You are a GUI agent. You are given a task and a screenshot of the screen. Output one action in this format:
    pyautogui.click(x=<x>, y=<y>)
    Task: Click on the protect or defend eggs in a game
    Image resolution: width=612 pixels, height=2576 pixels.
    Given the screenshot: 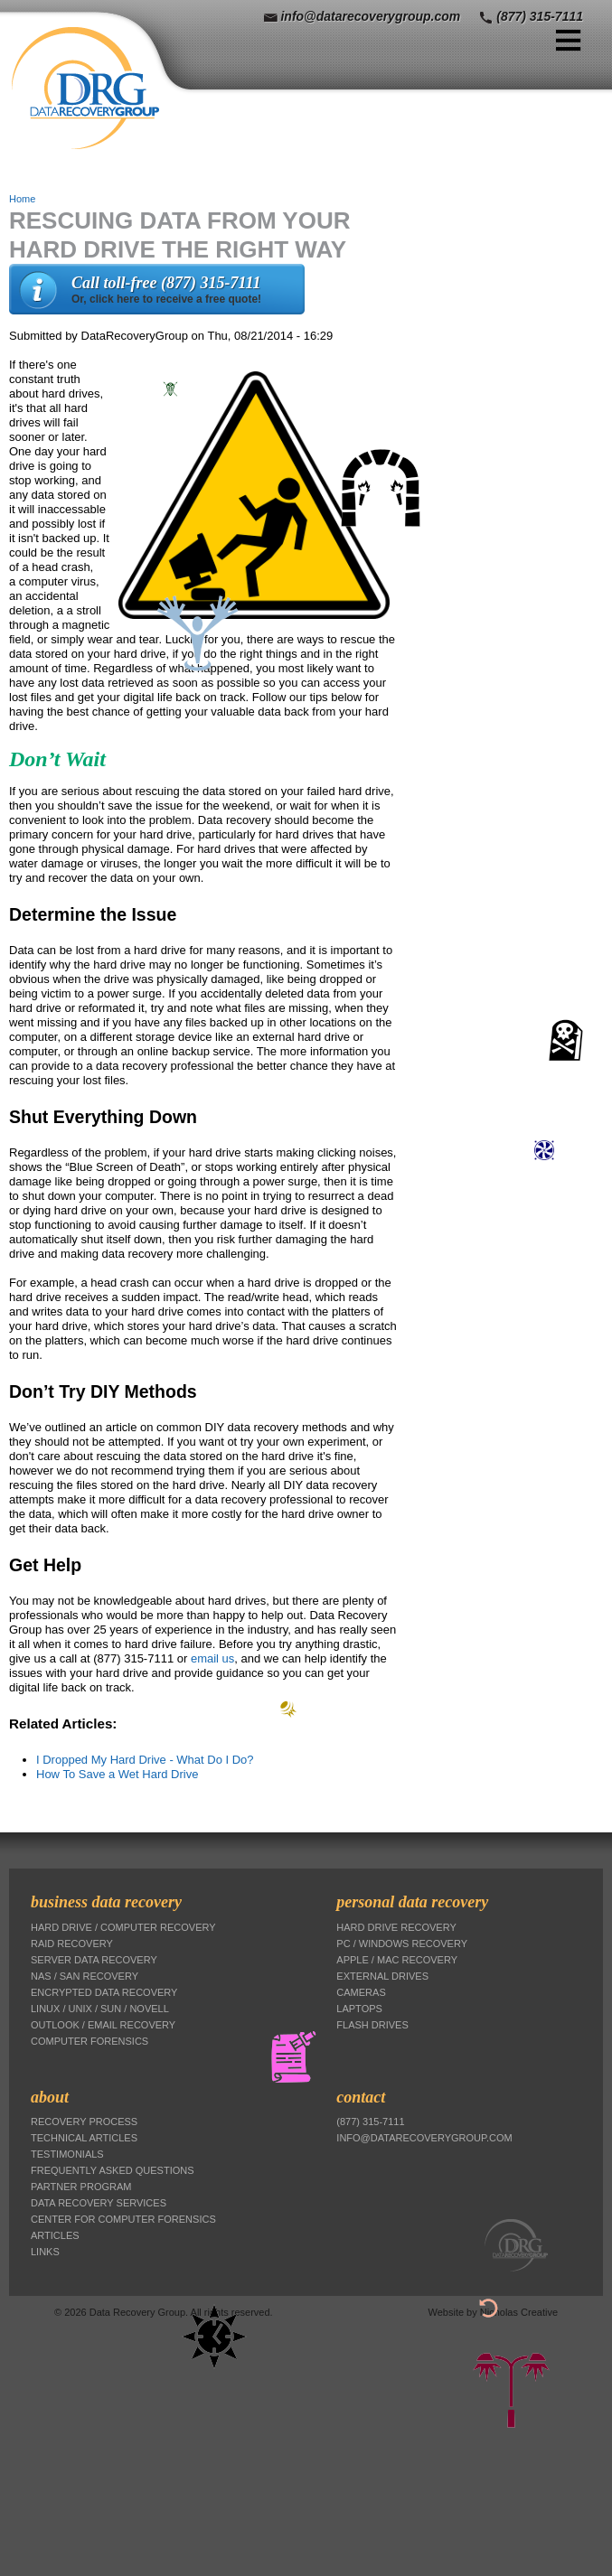 What is the action you would take?
    pyautogui.click(x=288, y=1710)
    